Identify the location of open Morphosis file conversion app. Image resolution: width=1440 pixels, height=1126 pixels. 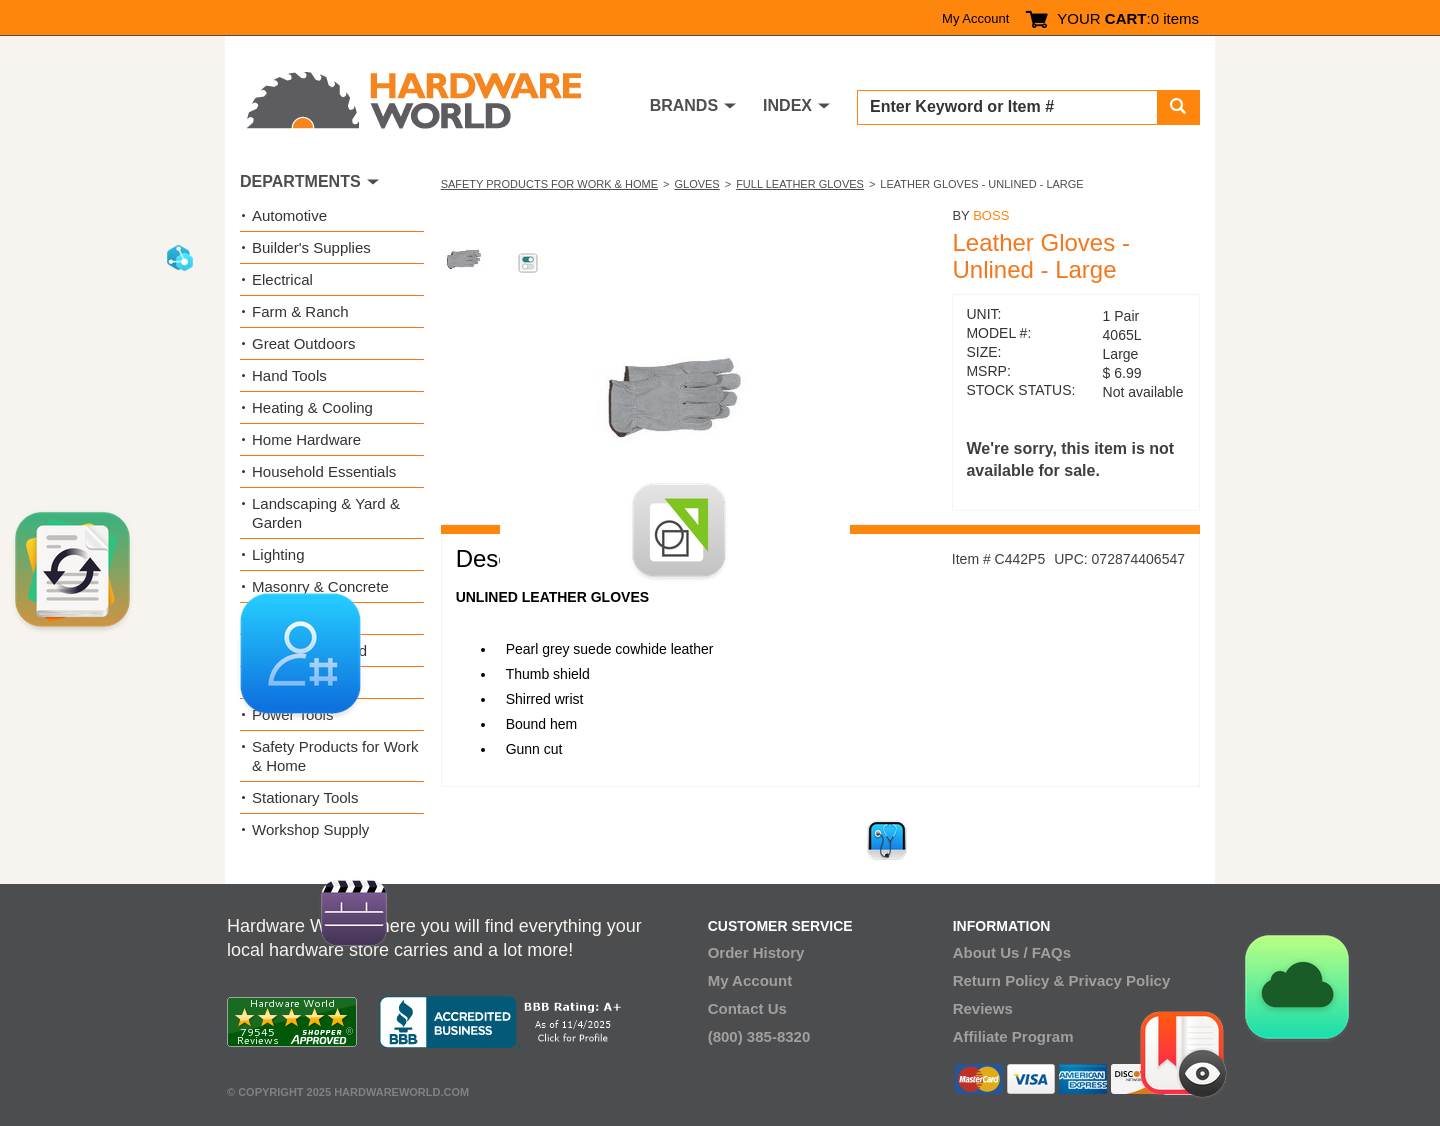
(72, 569).